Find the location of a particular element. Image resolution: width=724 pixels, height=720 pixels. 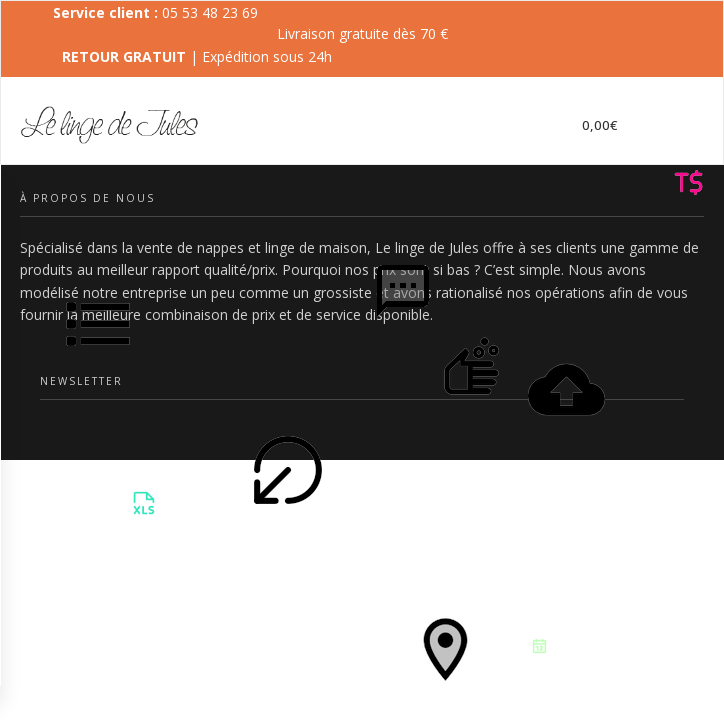

export or download content to the bottom-left is located at coordinates (288, 470).